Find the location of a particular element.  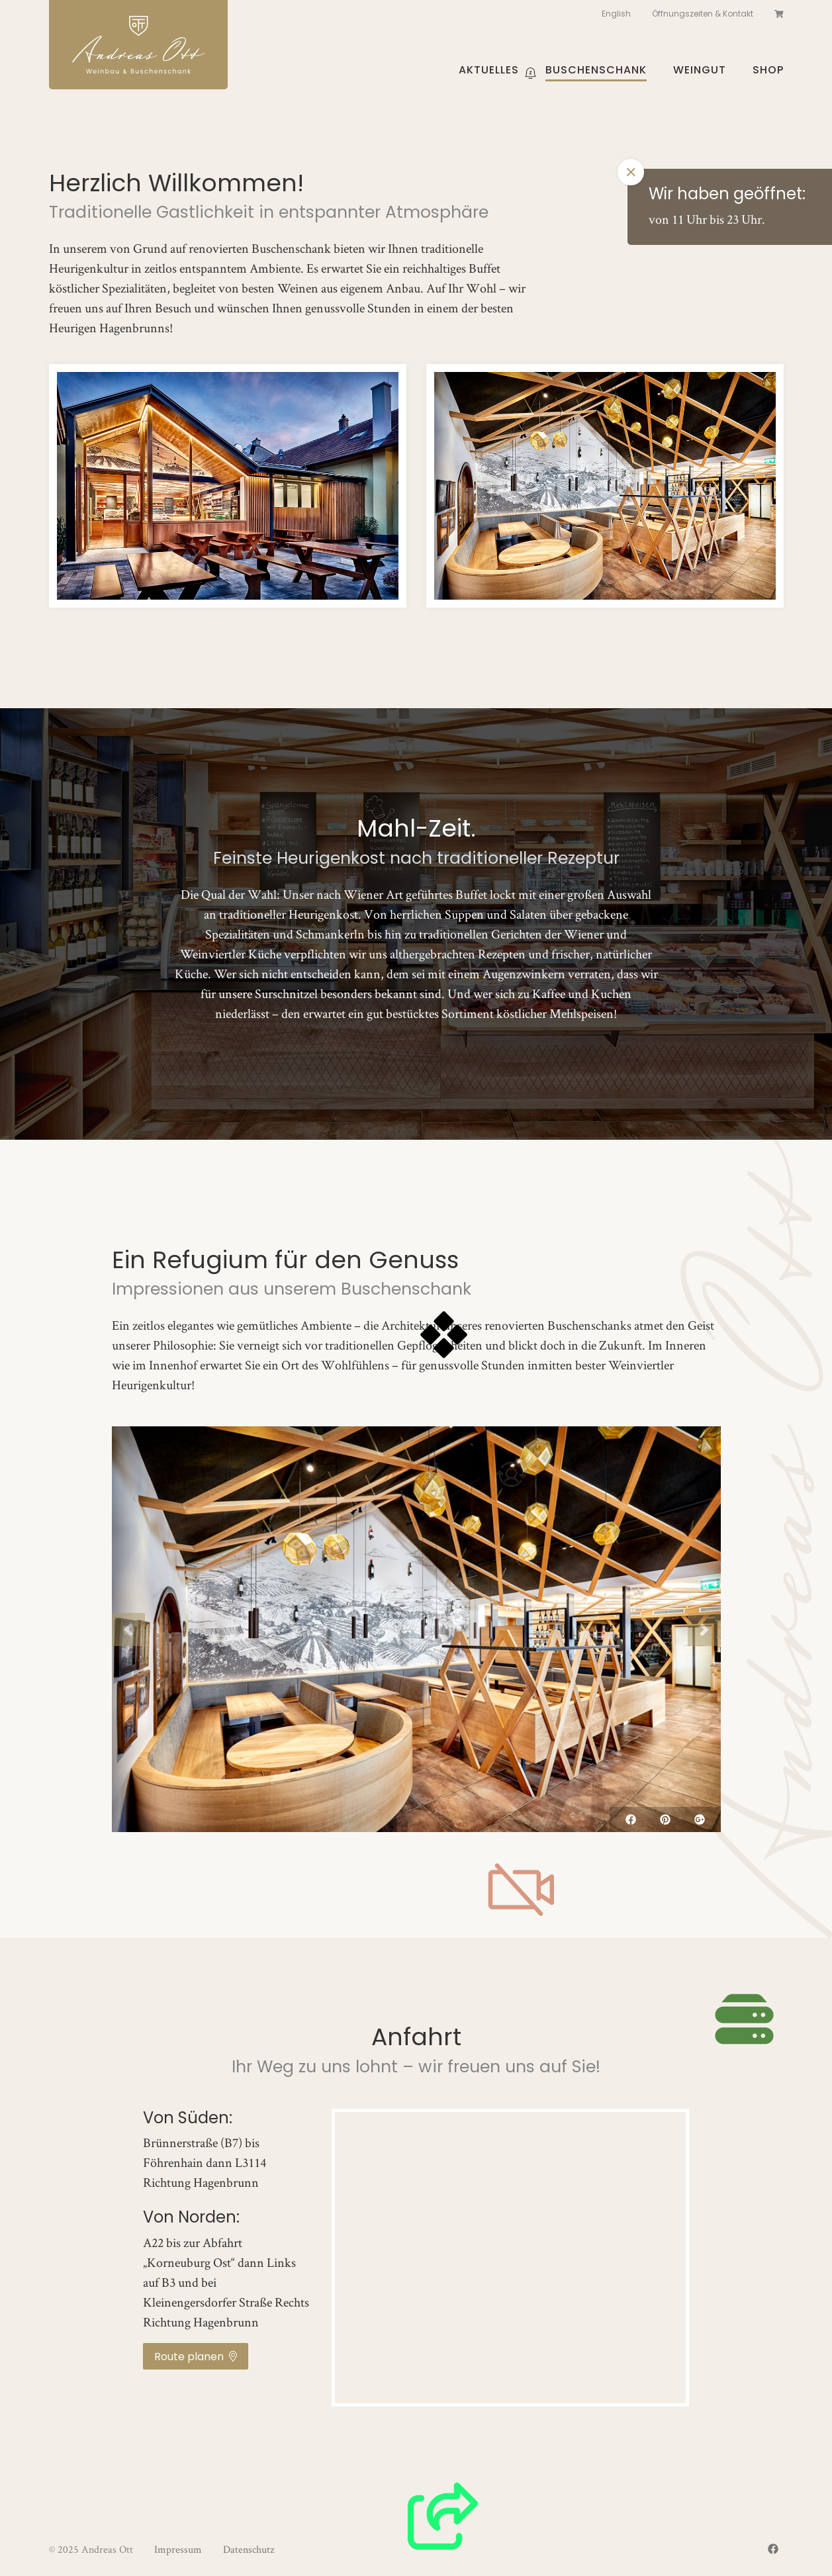

access app dashboard or home screen is located at coordinates (443, 1334).